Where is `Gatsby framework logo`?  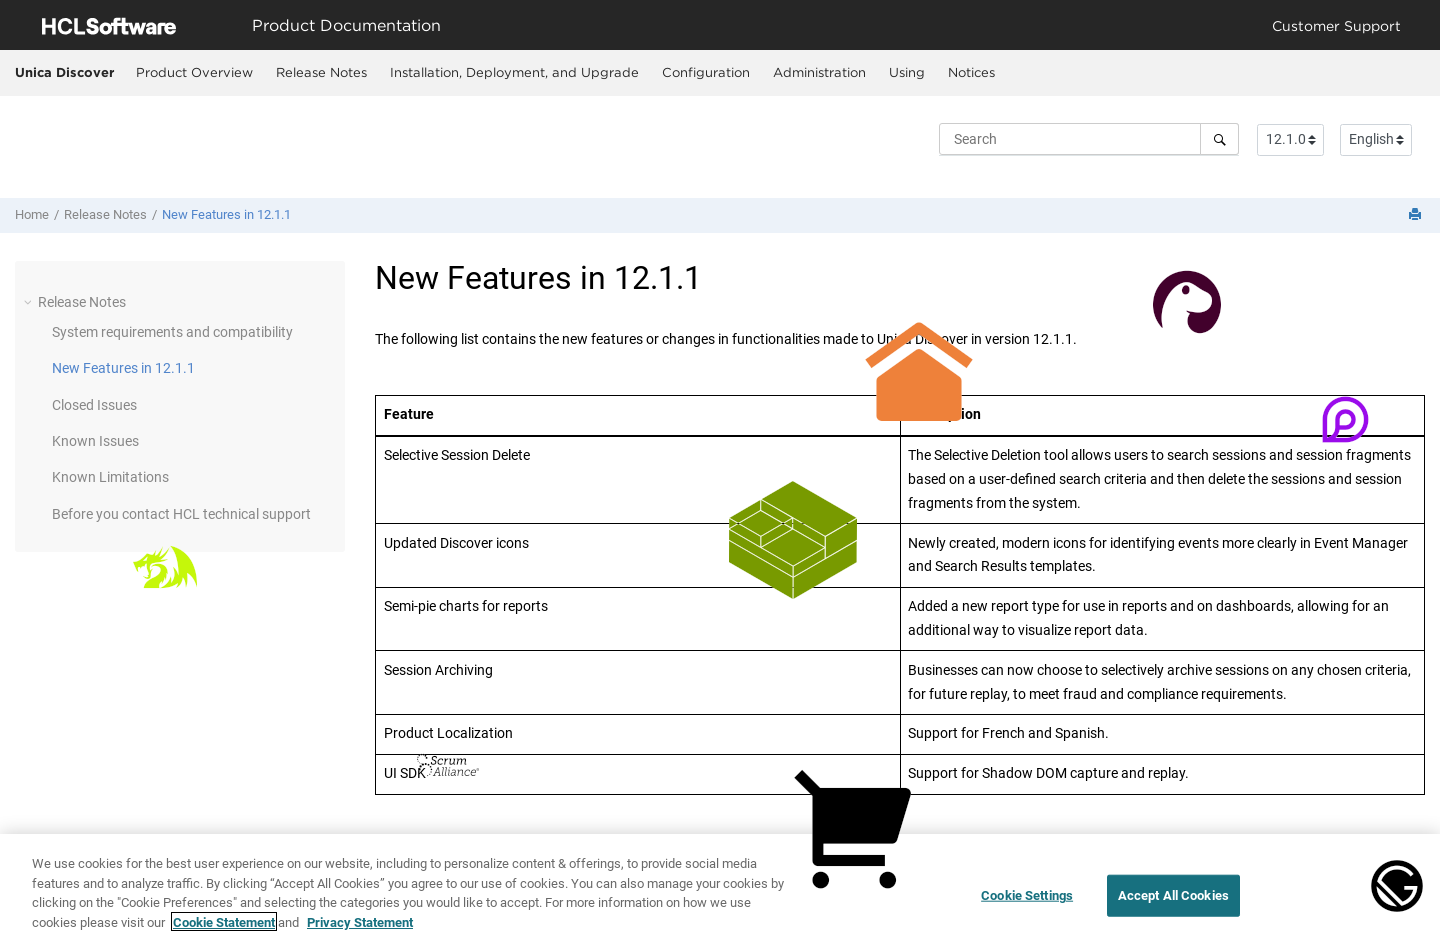 Gatsby framework logo is located at coordinates (1397, 886).